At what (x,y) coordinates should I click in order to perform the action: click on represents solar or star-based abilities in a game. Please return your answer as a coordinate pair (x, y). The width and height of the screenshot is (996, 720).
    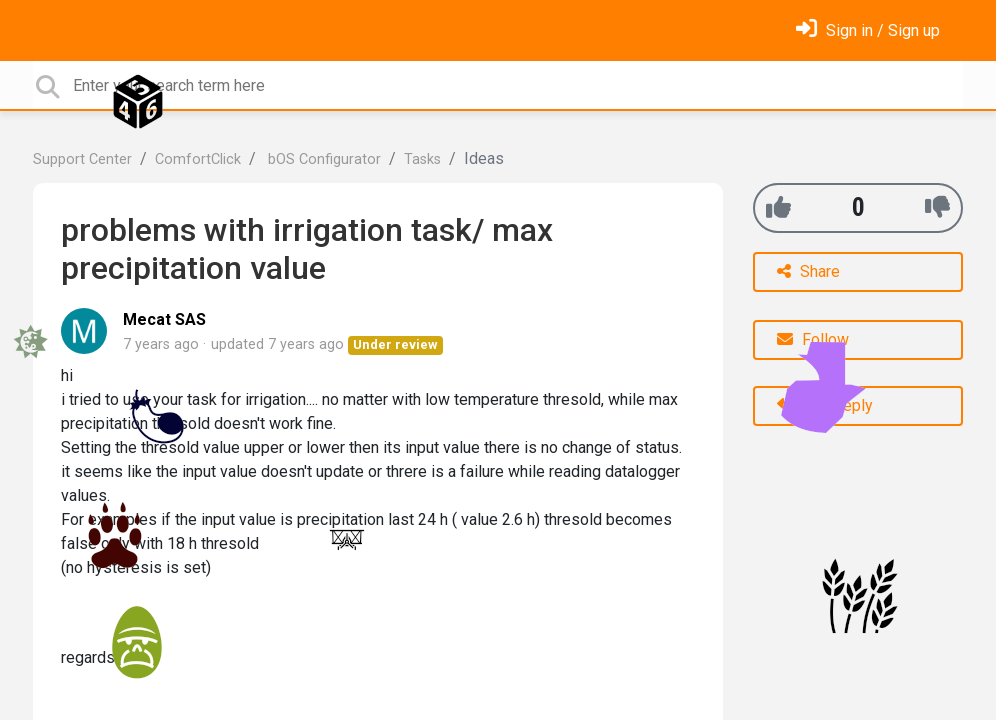
    Looking at the image, I should click on (30, 341).